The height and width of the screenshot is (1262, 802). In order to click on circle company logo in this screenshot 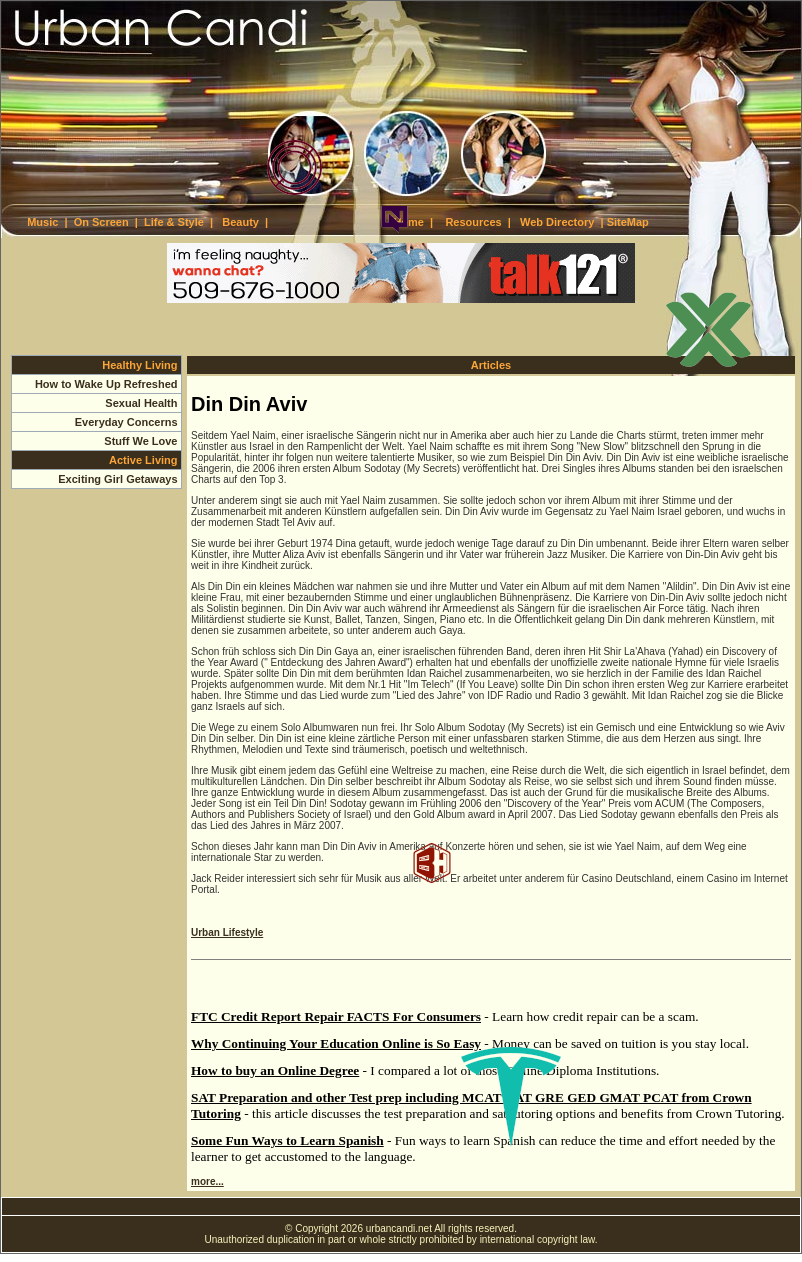, I will do `click(294, 167)`.